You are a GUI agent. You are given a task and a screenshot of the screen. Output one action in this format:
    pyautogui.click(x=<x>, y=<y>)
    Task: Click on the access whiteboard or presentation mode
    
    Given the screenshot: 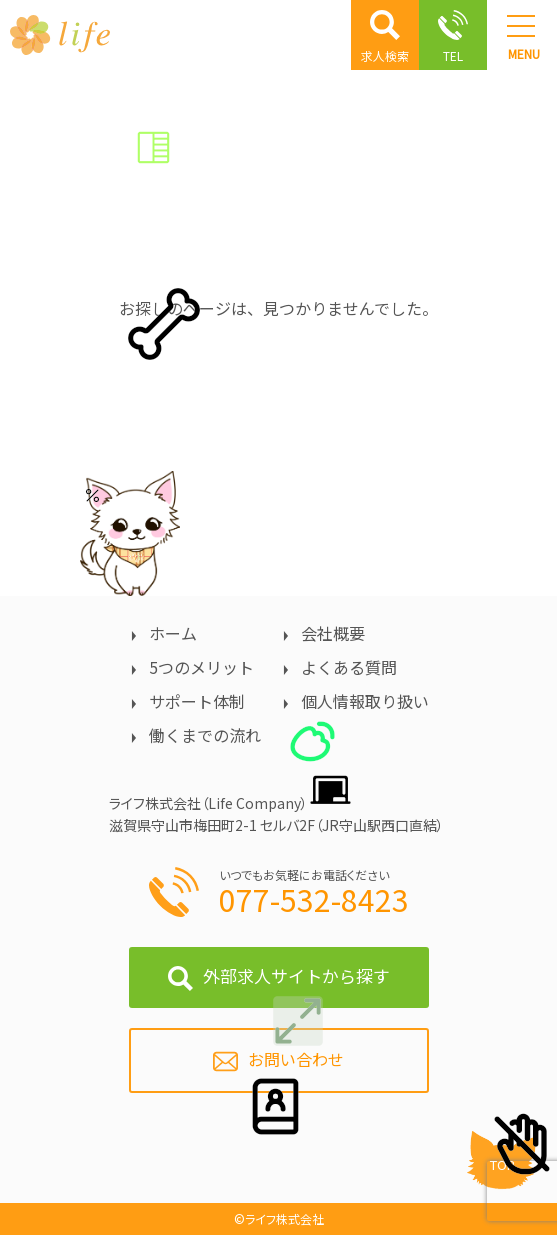 What is the action you would take?
    pyautogui.click(x=330, y=790)
    